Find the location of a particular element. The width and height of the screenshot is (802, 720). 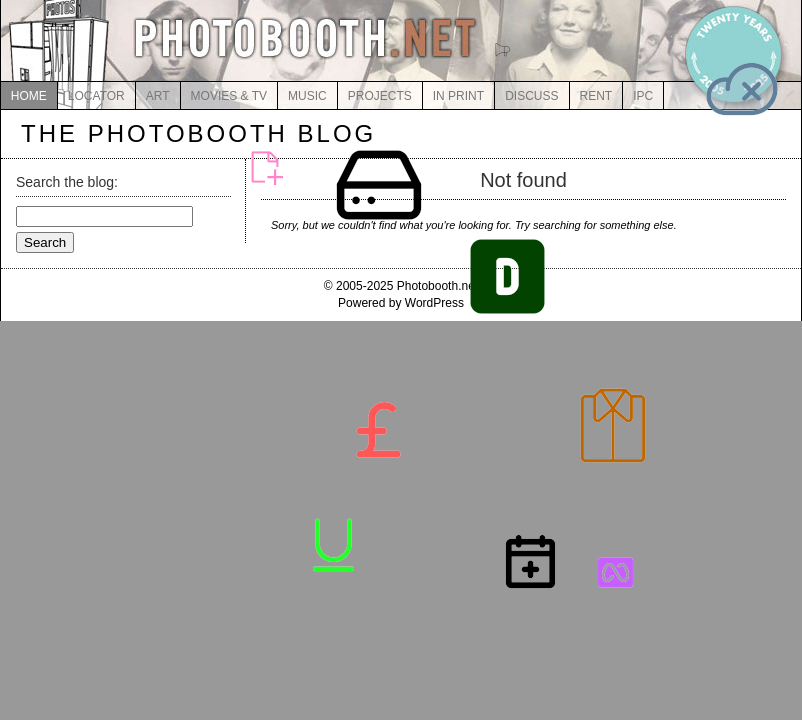

apply underline formatting to selected text is located at coordinates (333, 541).